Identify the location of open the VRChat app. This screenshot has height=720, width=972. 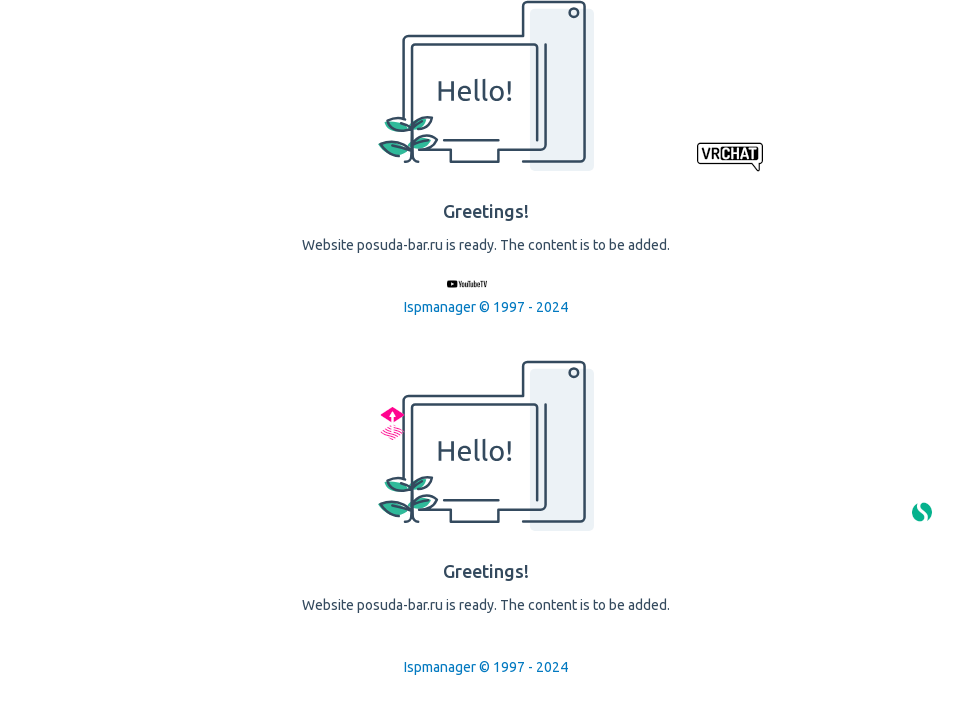
(730, 157).